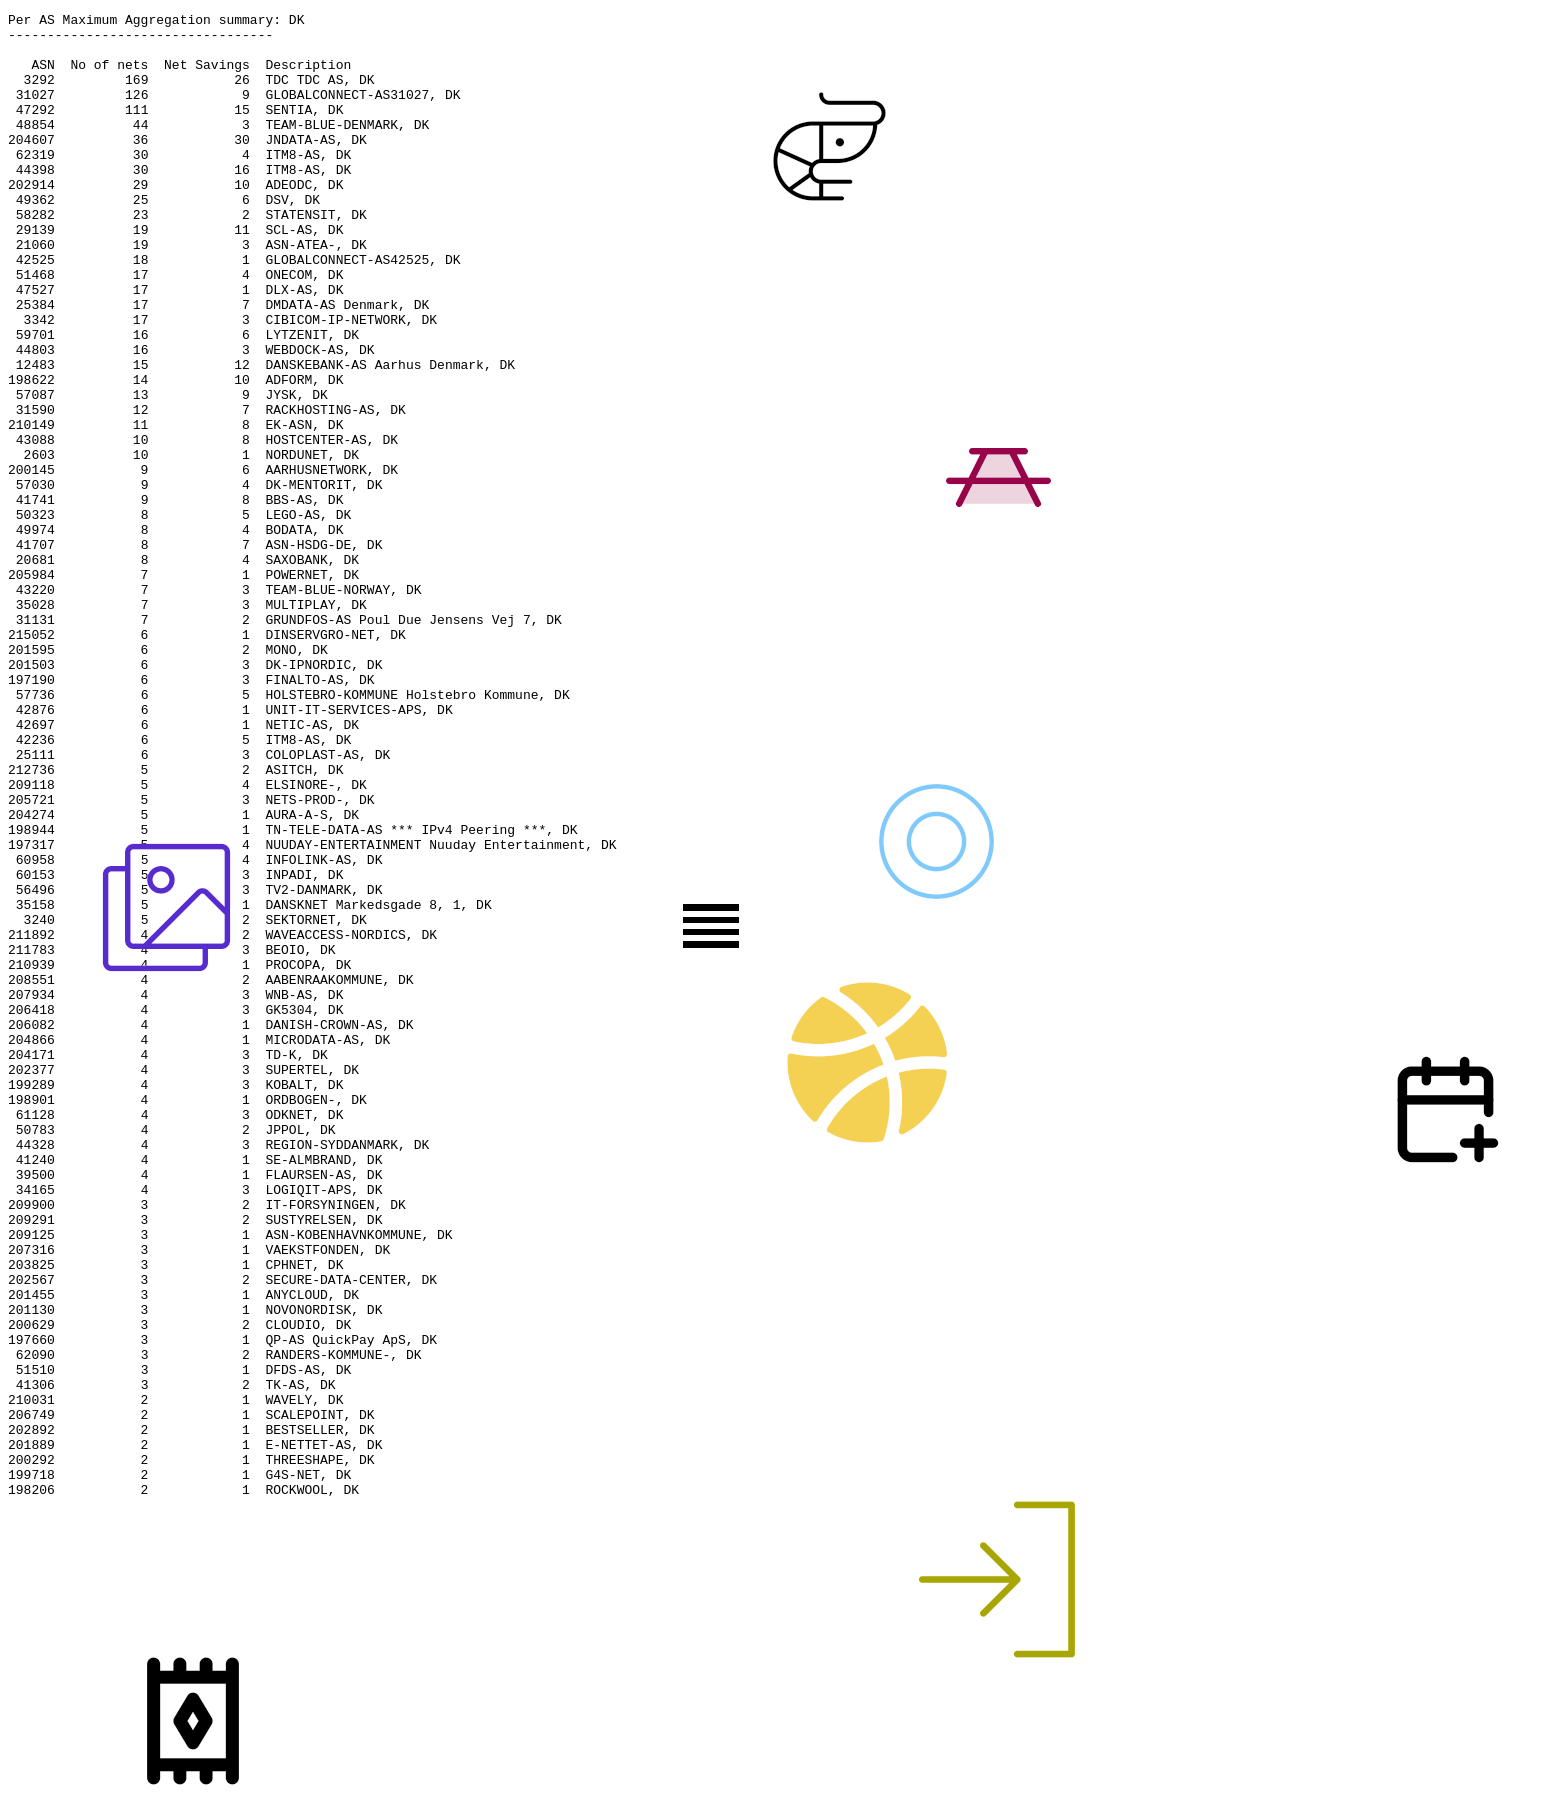  What do you see at coordinates (829, 148) in the screenshot?
I see `select shrimp or seafood dietary preference` at bounding box center [829, 148].